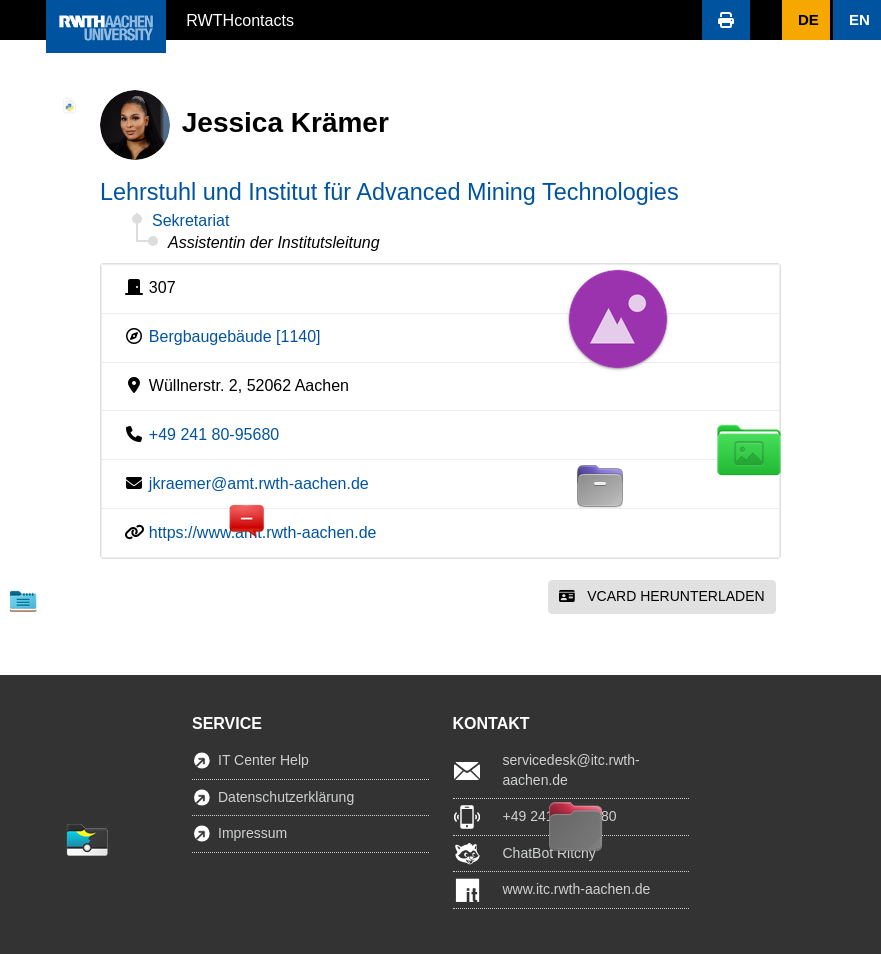 This screenshot has height=954, width=881. Describe the element at coordinates (575, 826) in the screenshot. I see `open folder to view contents` at that location.